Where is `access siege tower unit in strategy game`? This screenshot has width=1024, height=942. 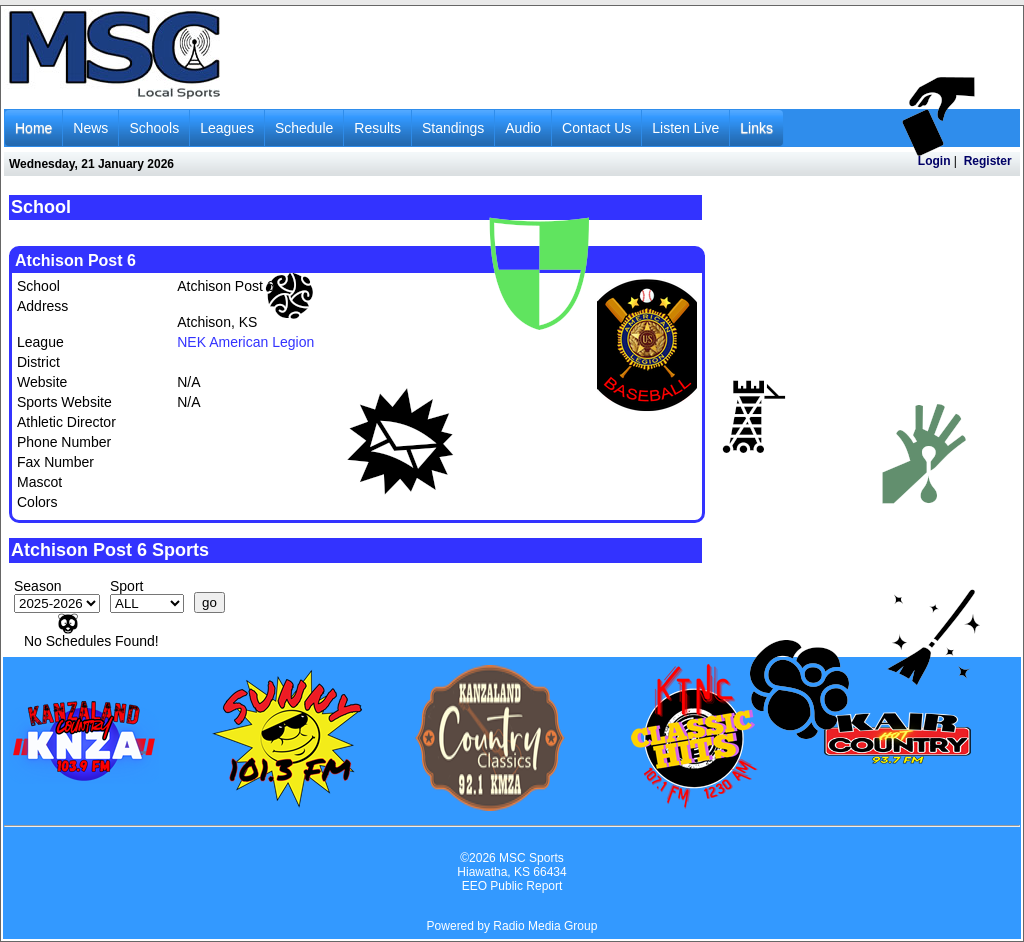 access siege tower unit in strategy game is located at coordinates (752, 415).